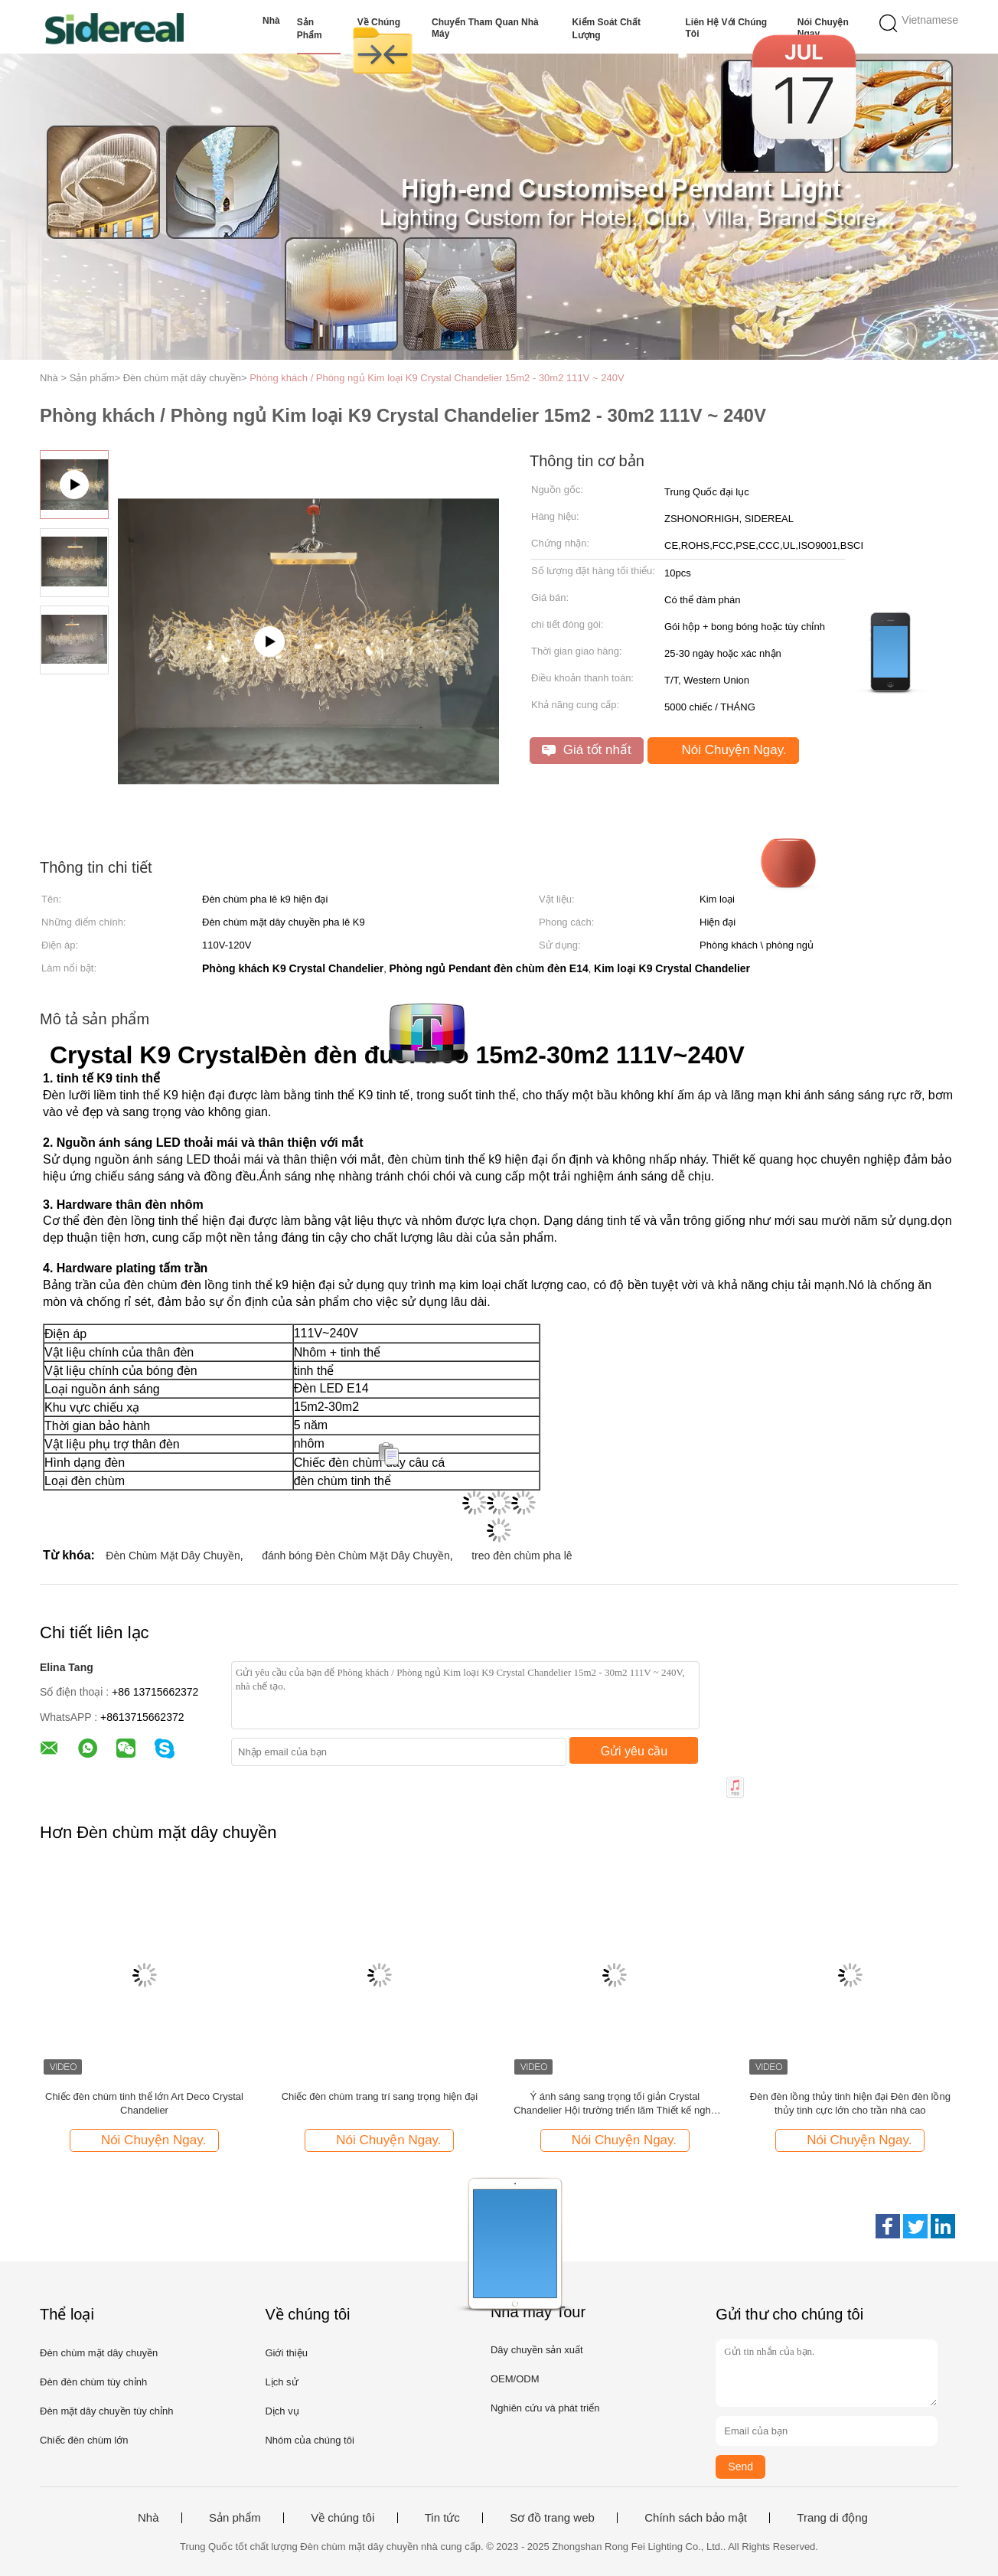 The width and height of the screenshot is (998, 2576). Describe the element at coordinates (383, 52) in the screenshot. I see `compress folder contents to save space` at that location.